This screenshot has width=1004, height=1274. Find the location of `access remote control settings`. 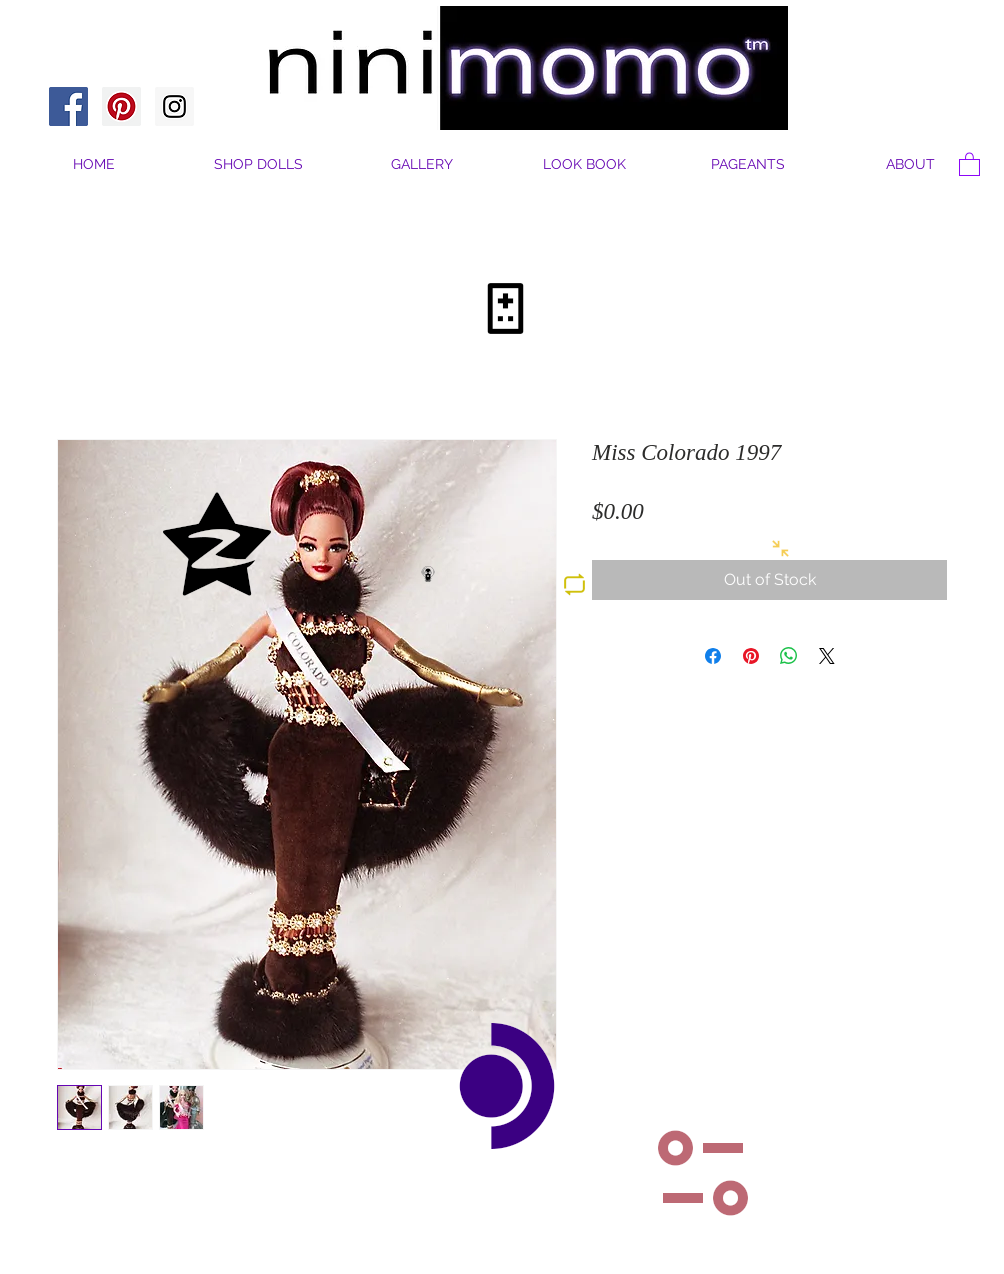

access remote control settings is located at coordinates (505, 308).